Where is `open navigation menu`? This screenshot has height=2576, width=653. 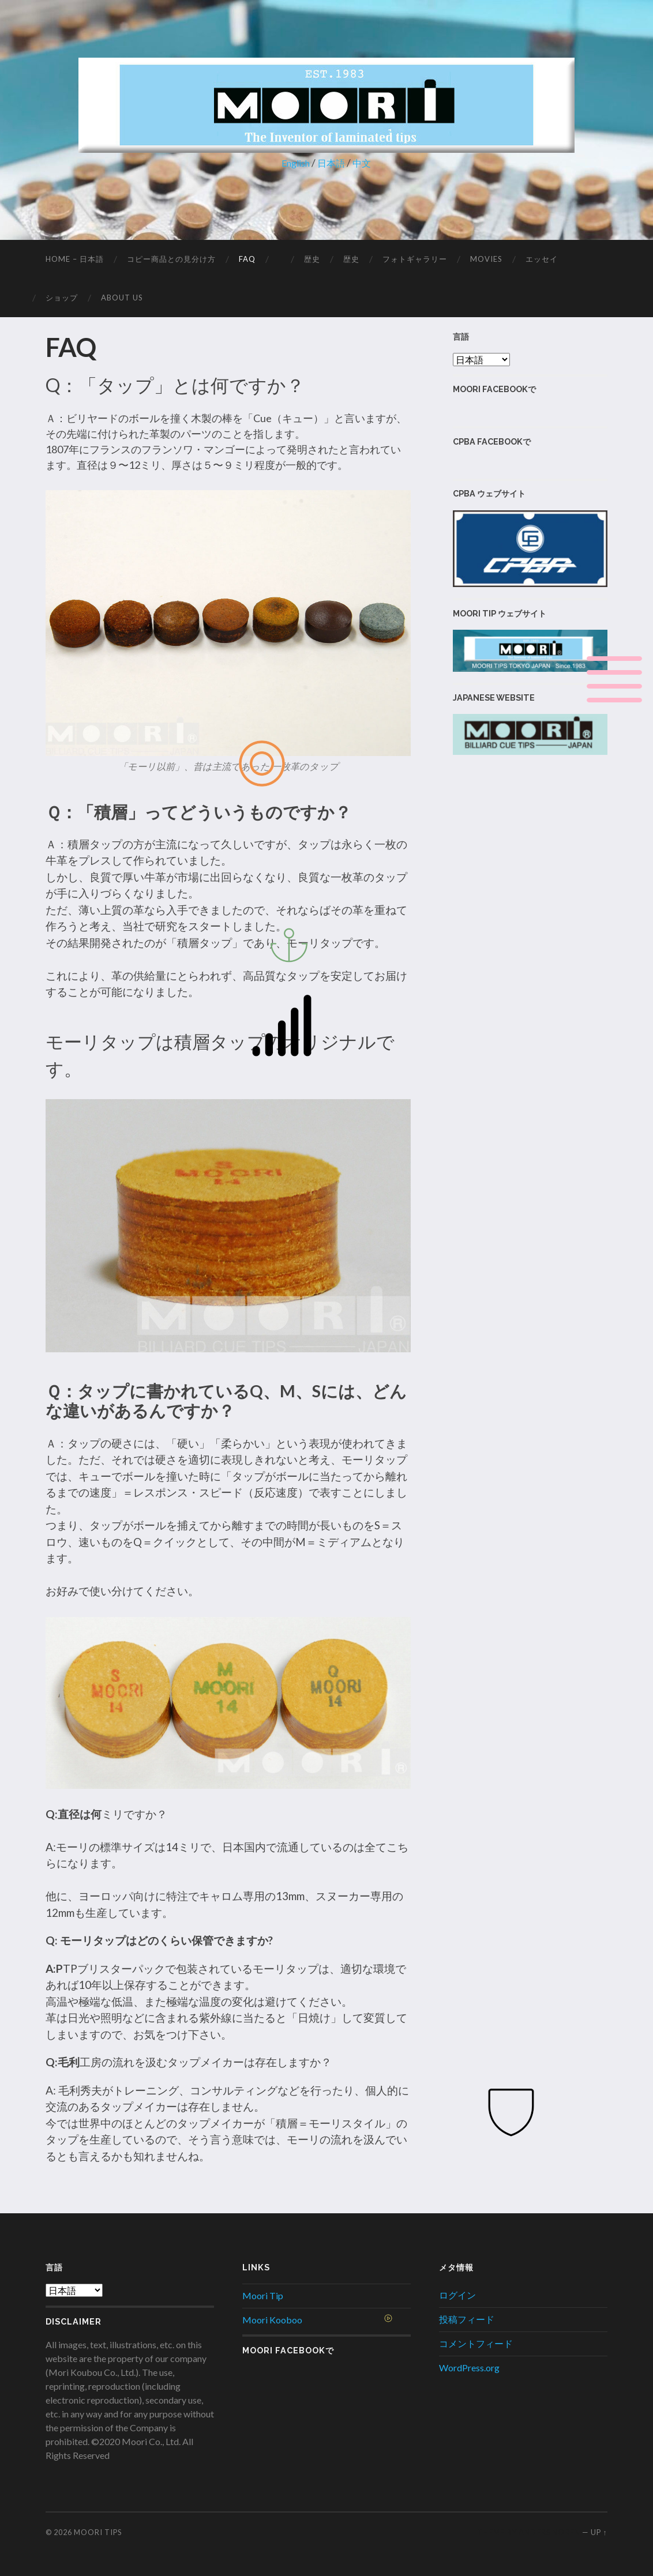 open navigation menu is located at coordinates (614, 679).